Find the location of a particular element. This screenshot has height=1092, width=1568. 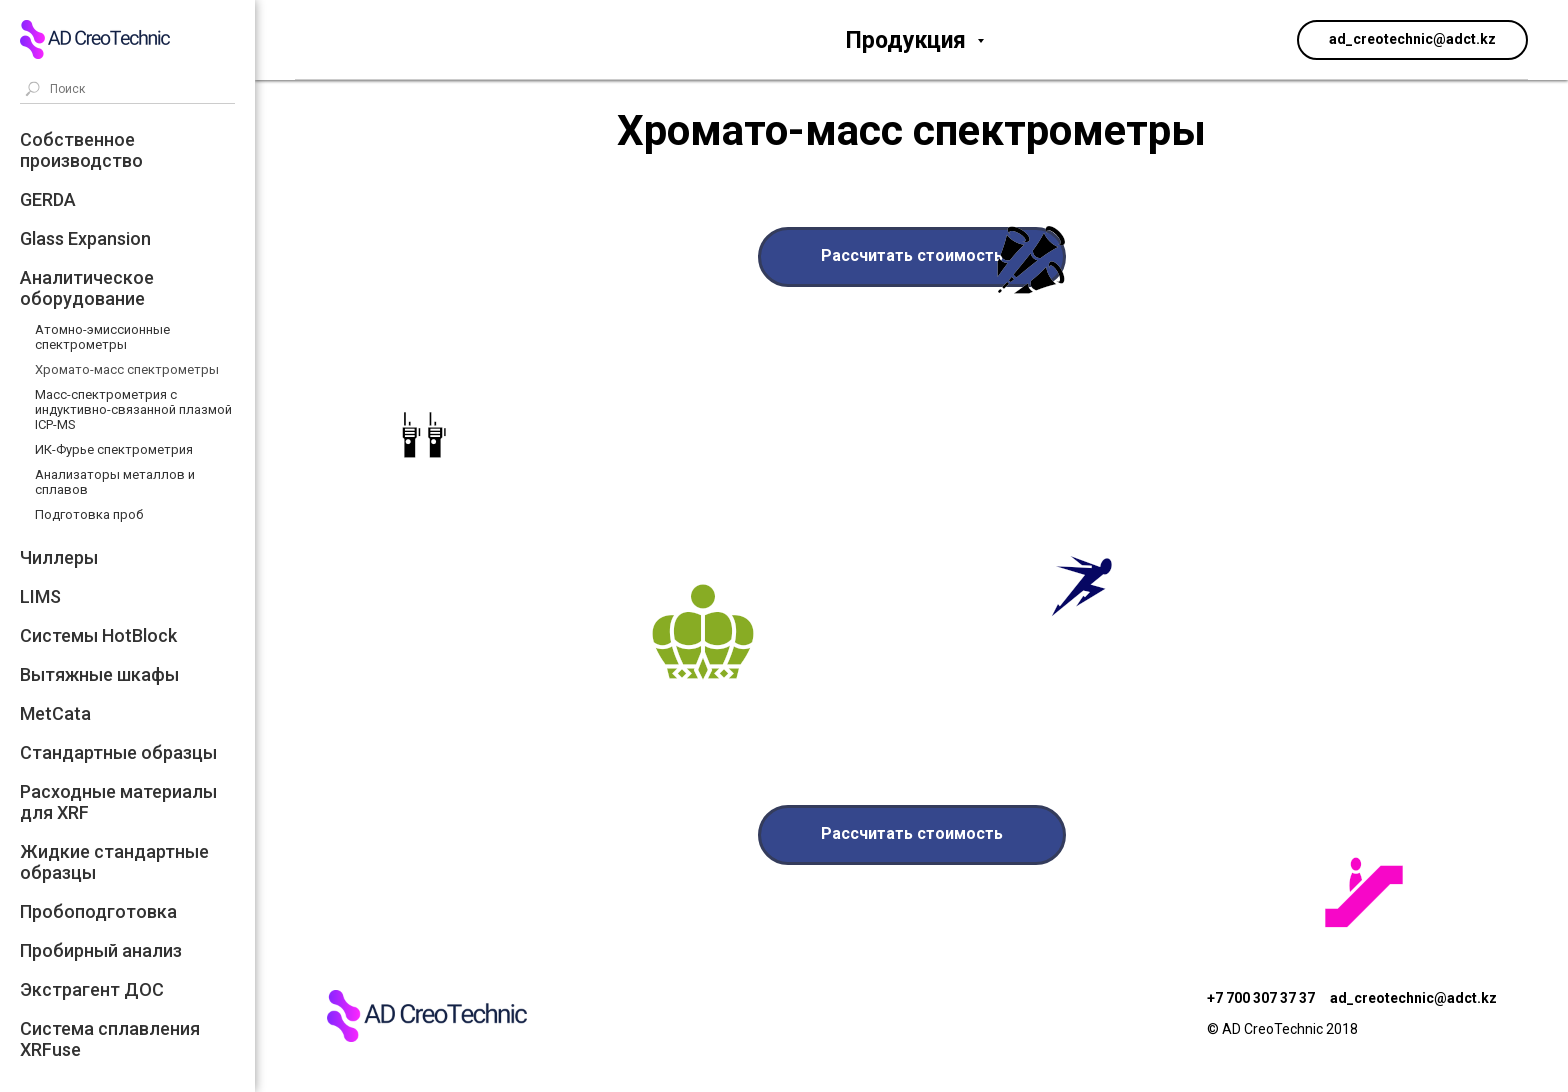

access push-to-talk or voice communication is located at coordinates (422, 434).